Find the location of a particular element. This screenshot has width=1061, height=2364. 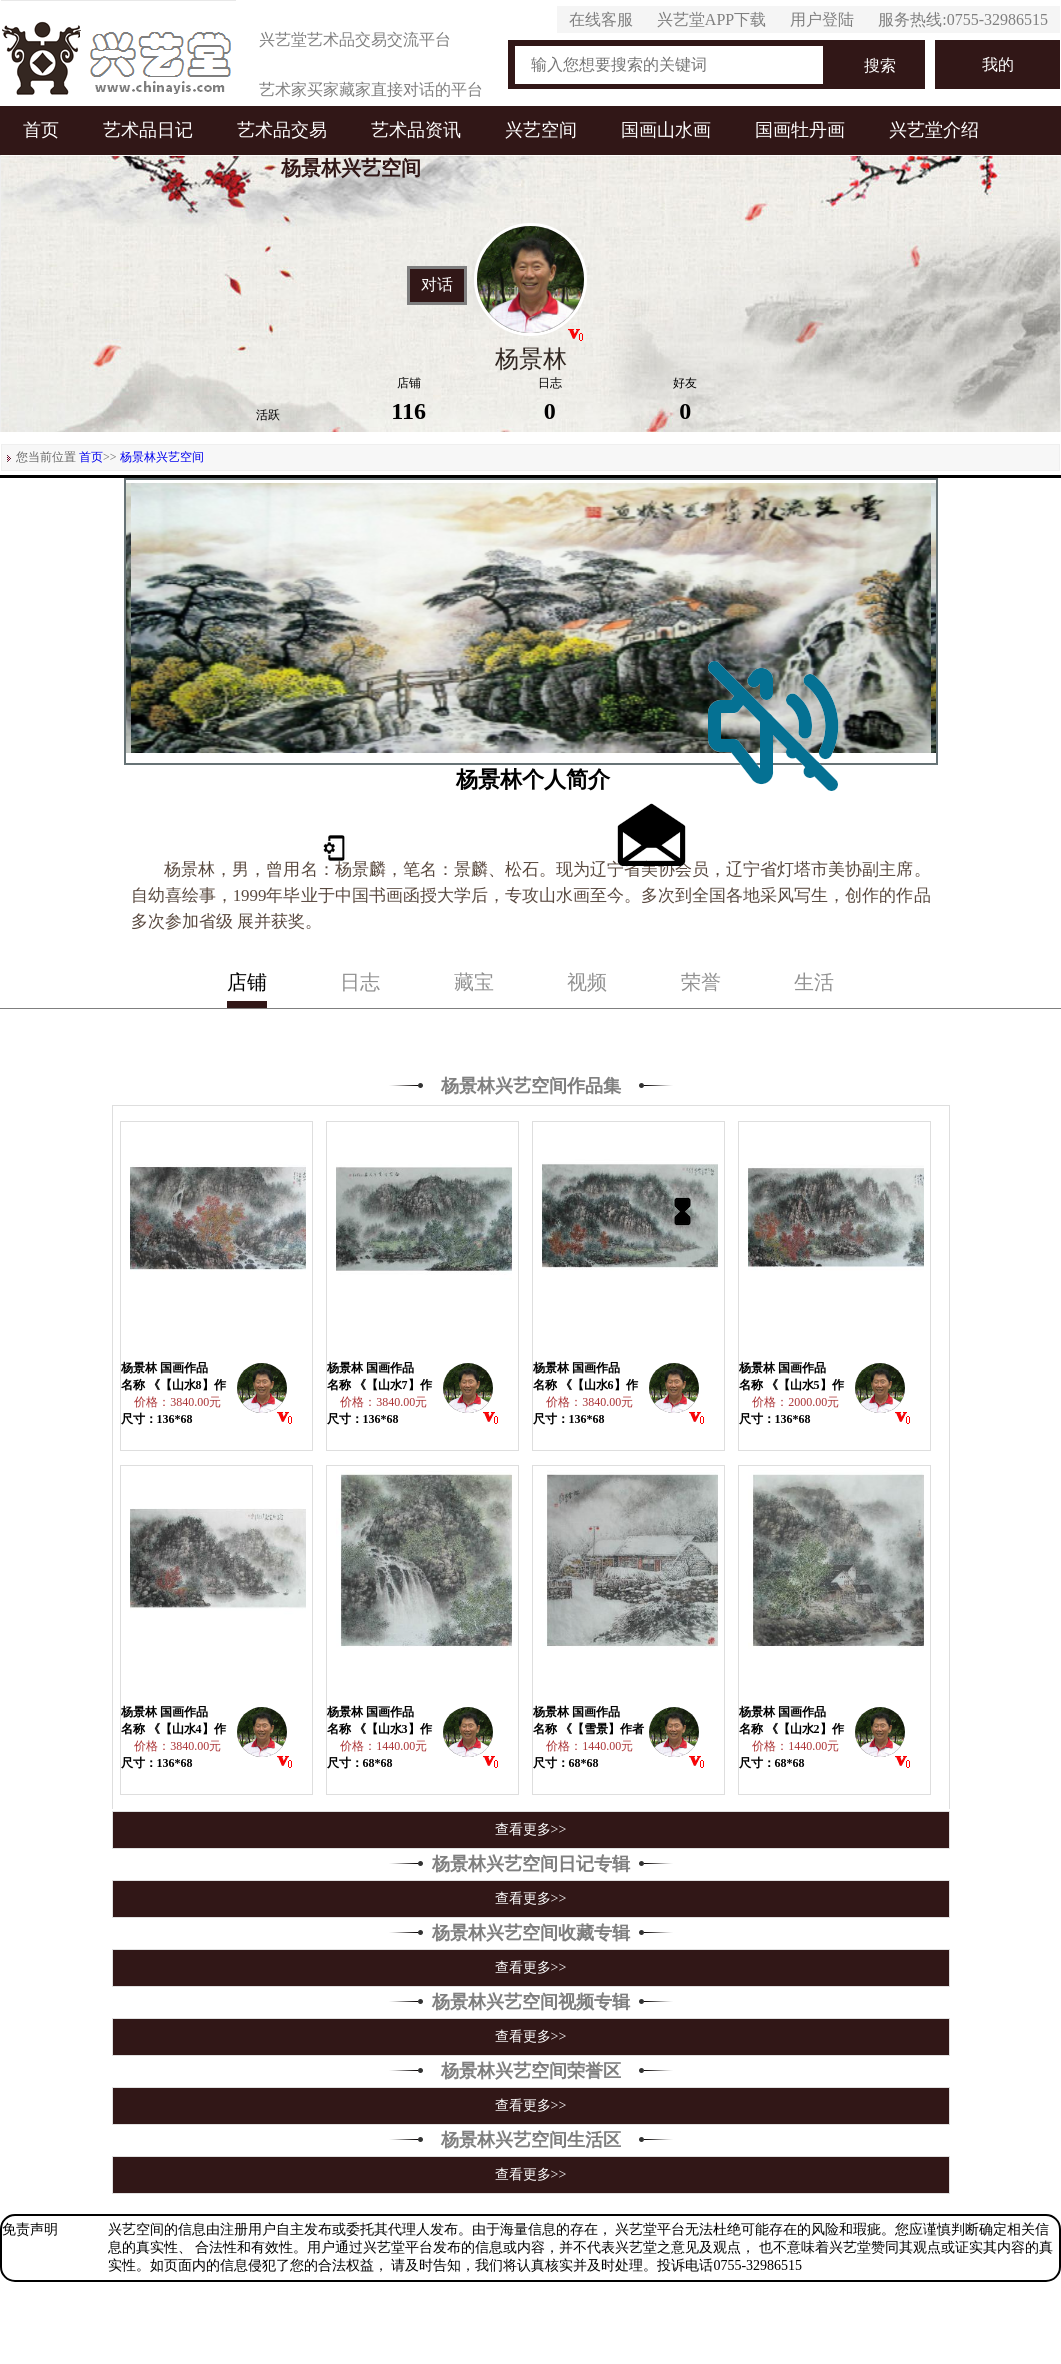

indicates a process is loading or in progress is located at coordinates (682, 1211).